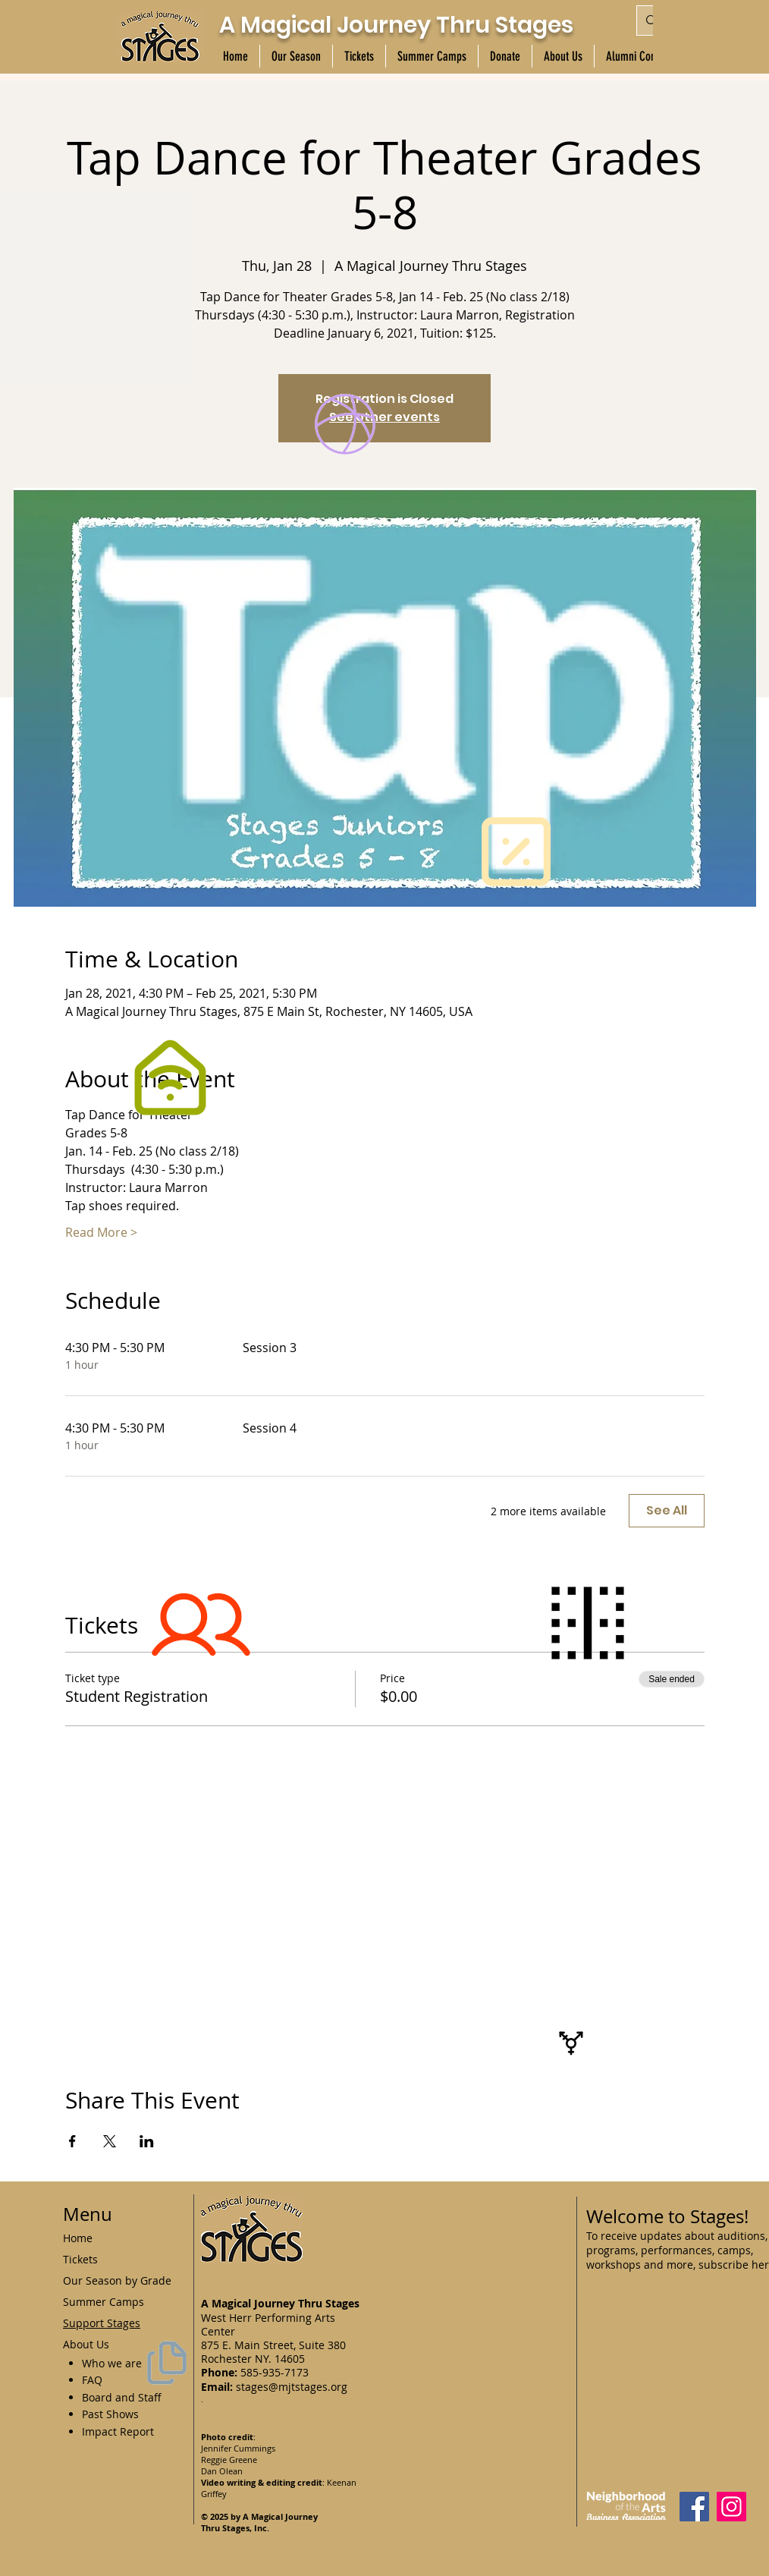 The width and height of the screenshot is (769, 2576). Describe the element at coordinates (588, 1623) in the screenshot. I see `add a vertical border to selected cells` at that location.